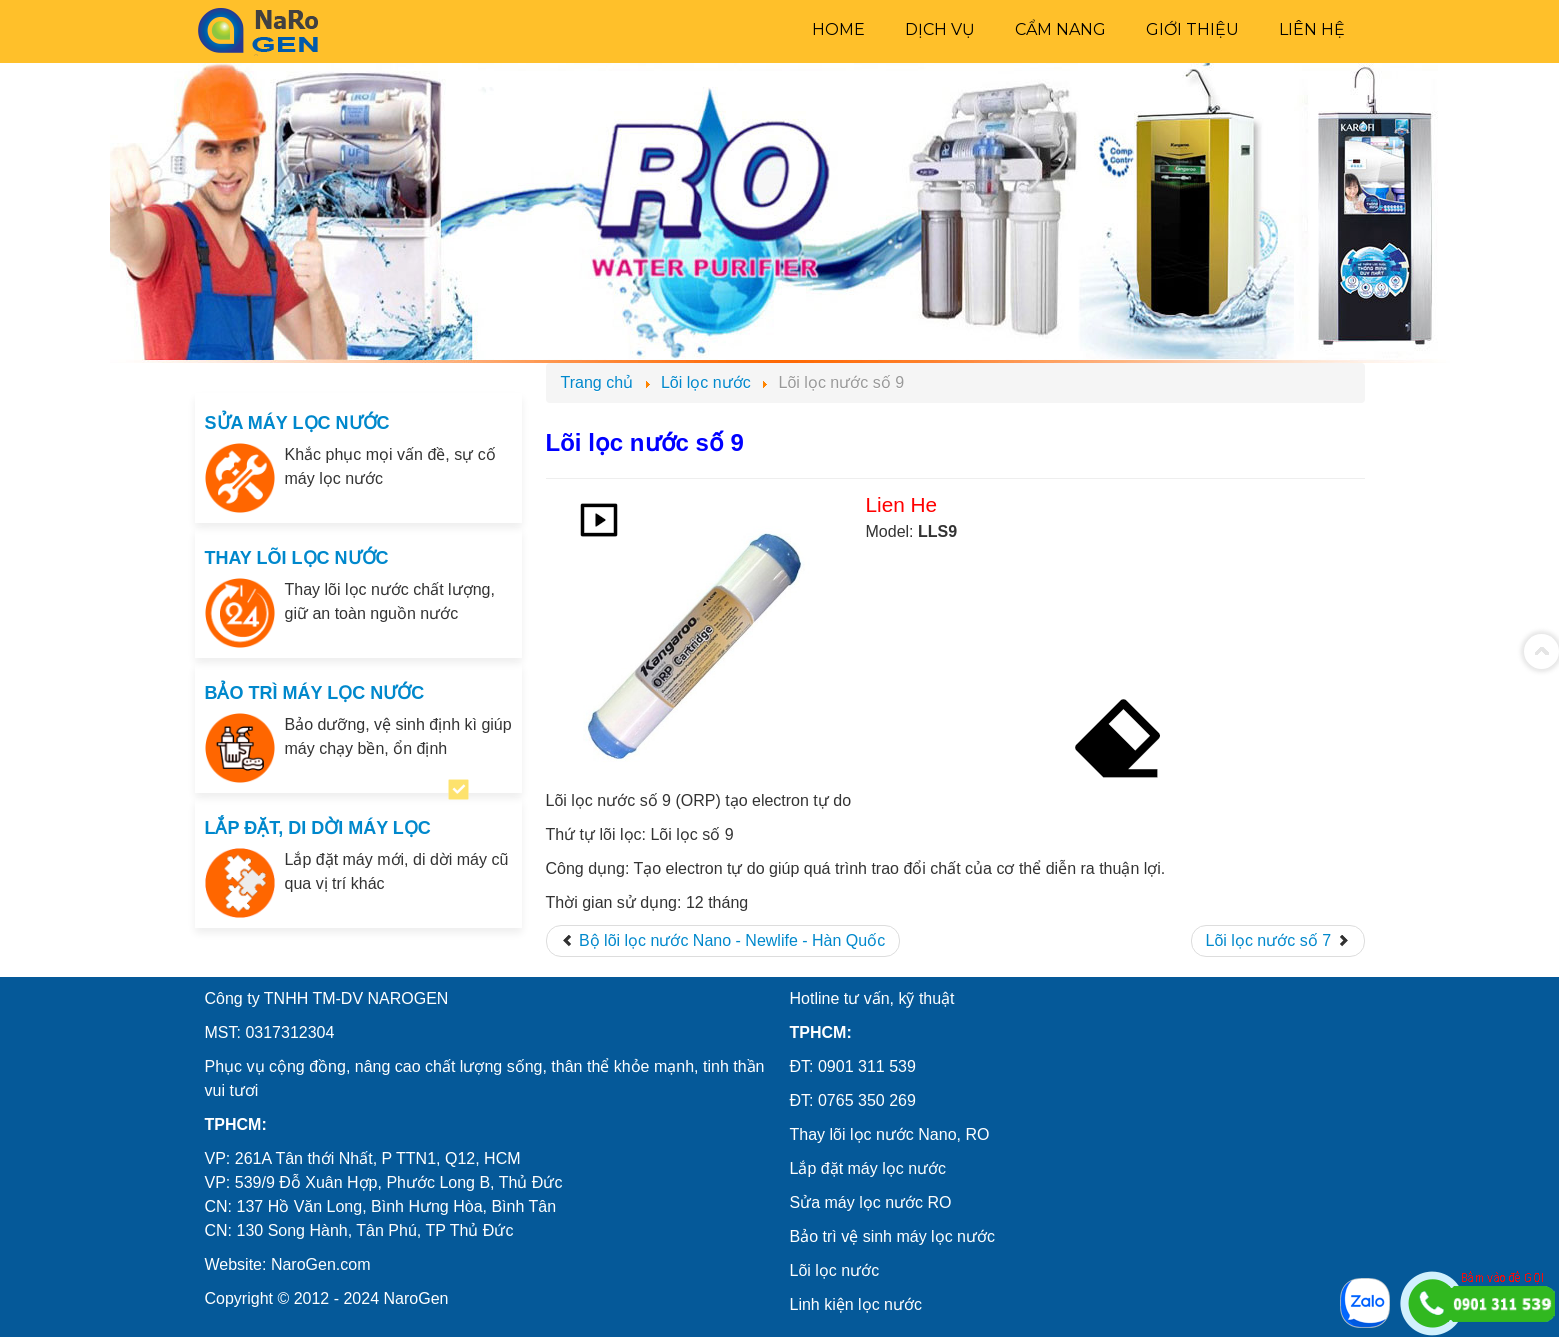 This screenshot has height=1337, width=1559. I want to click on play a video or movie, so click(599, 520).